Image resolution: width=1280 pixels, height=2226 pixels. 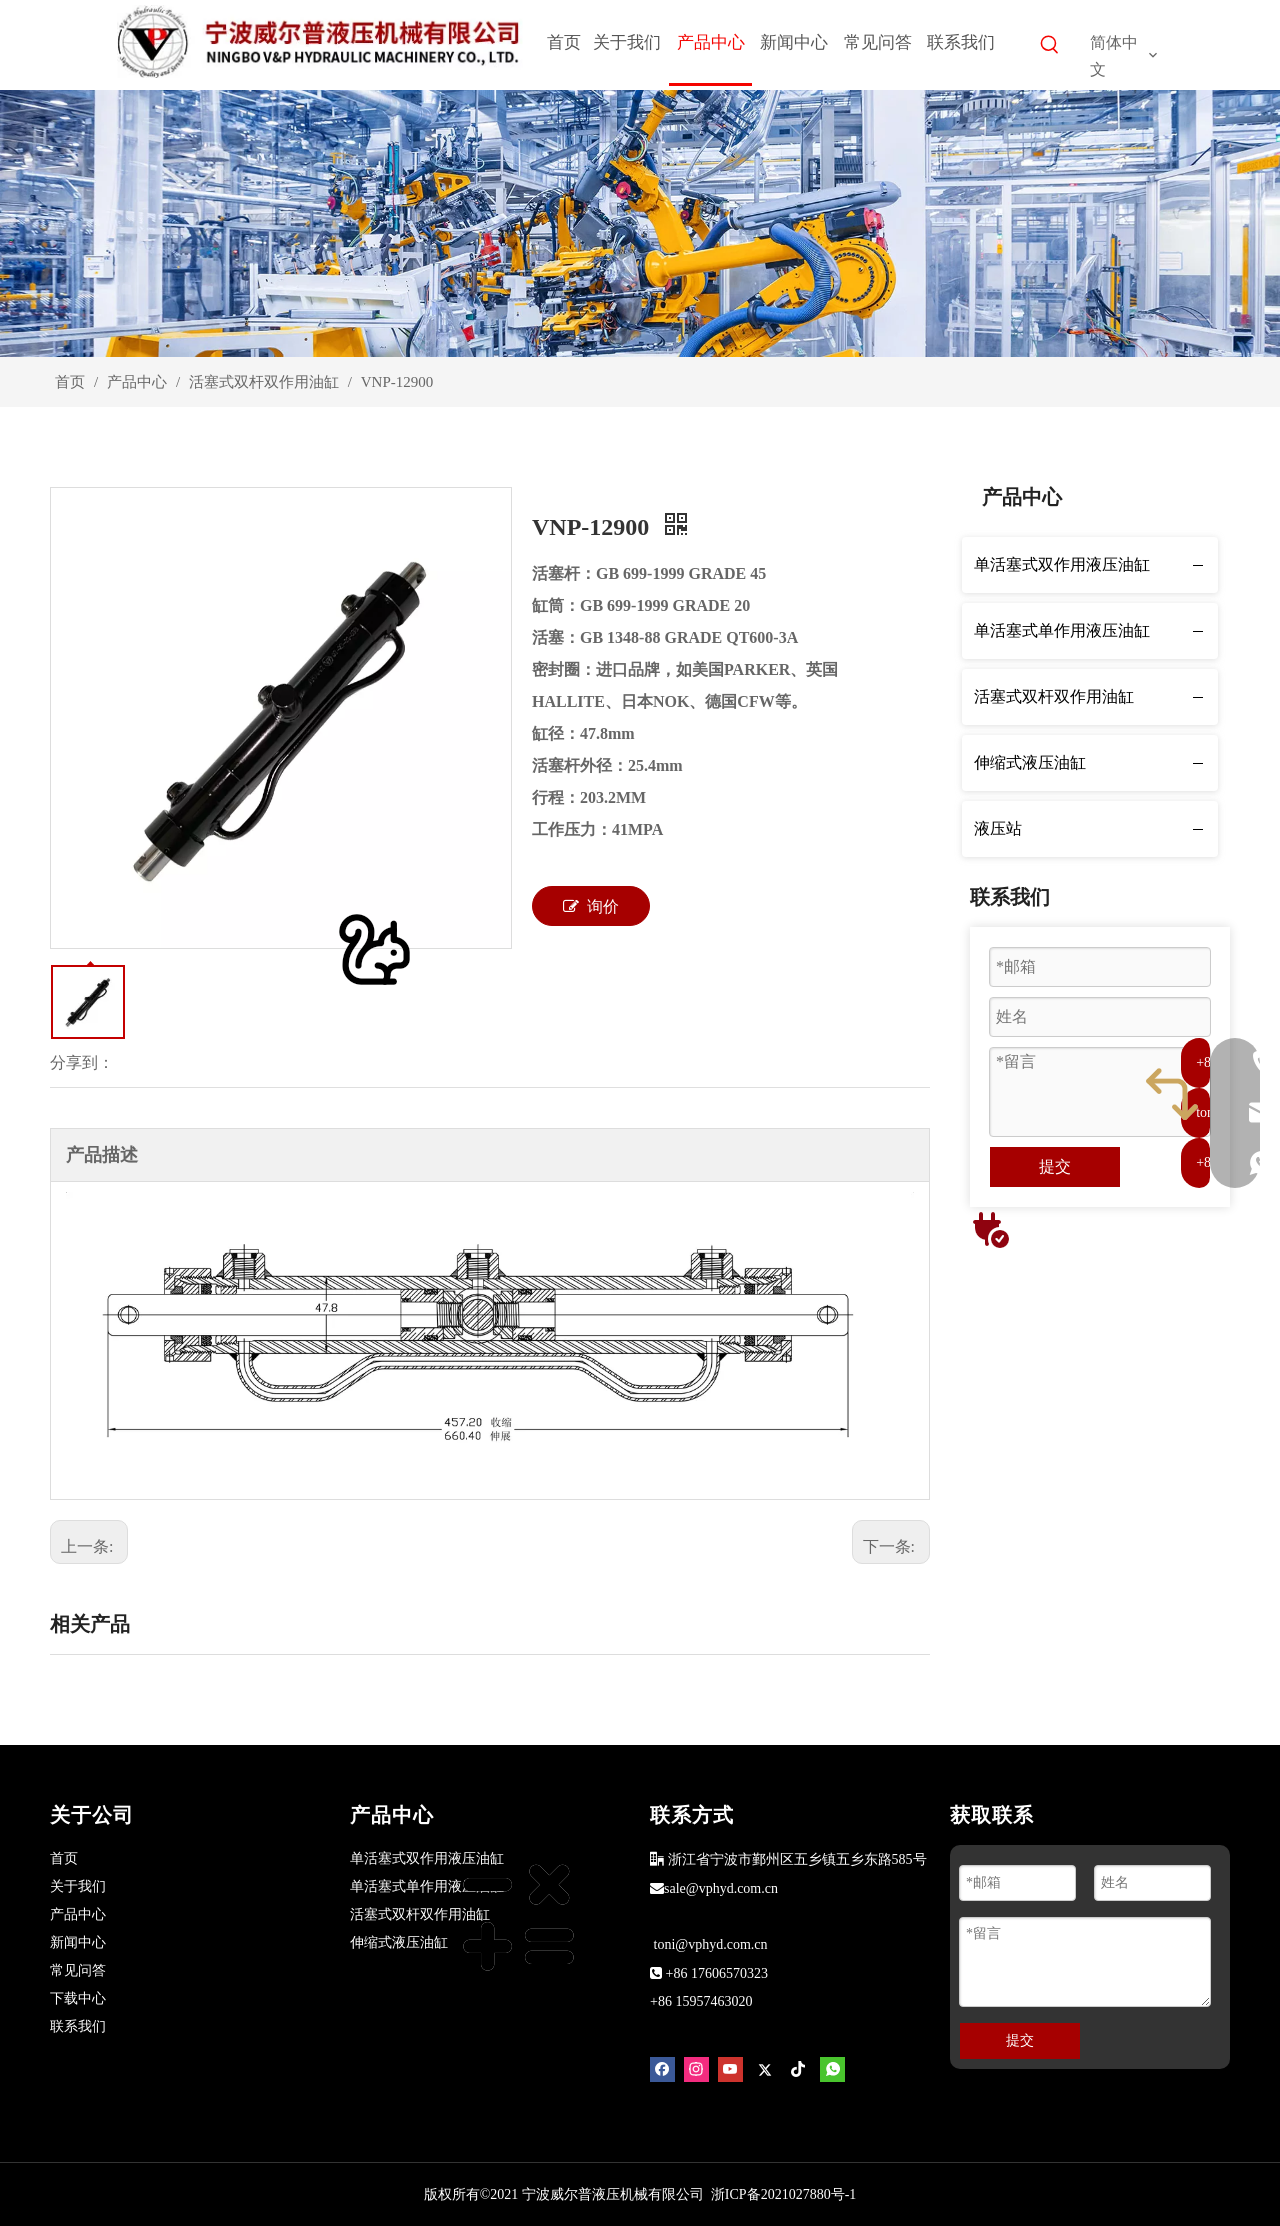 I want to click on move or resize element diagonally to bottom-left, so click(x=1172, y=1094).